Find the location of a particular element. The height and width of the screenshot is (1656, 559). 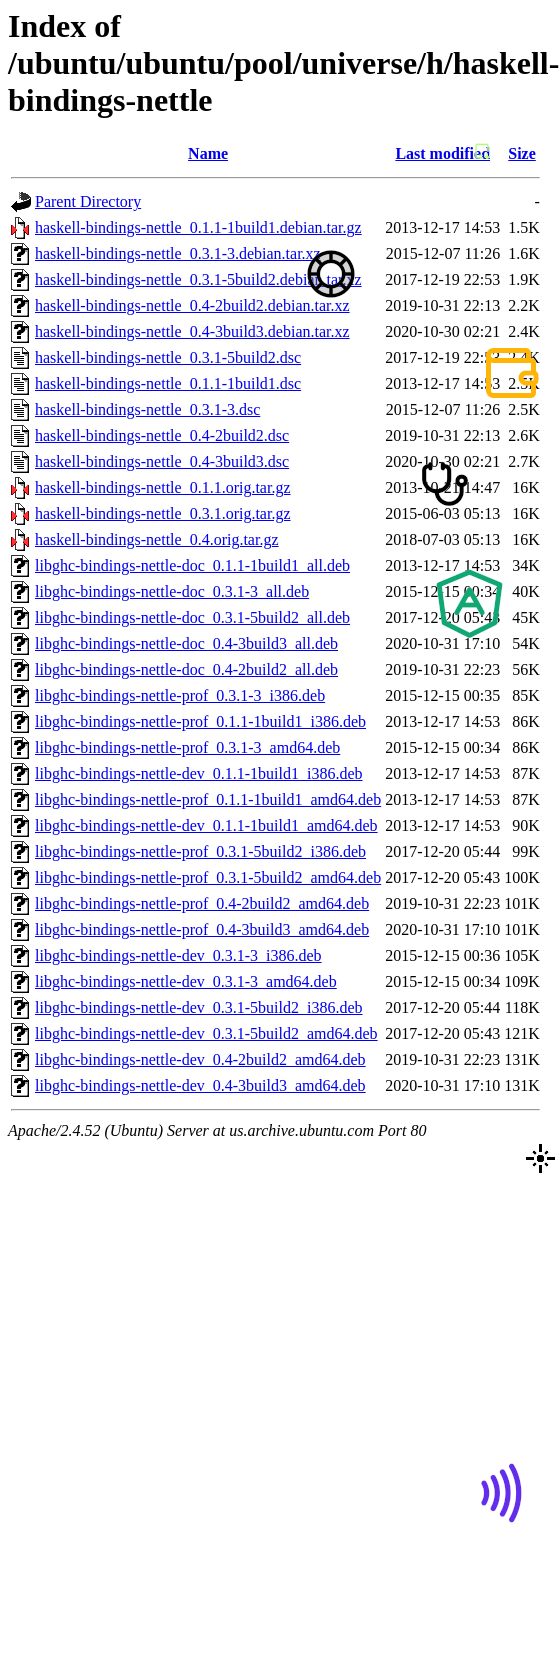

add a lens flare effect to an image is located at coordinates (540, 1158).